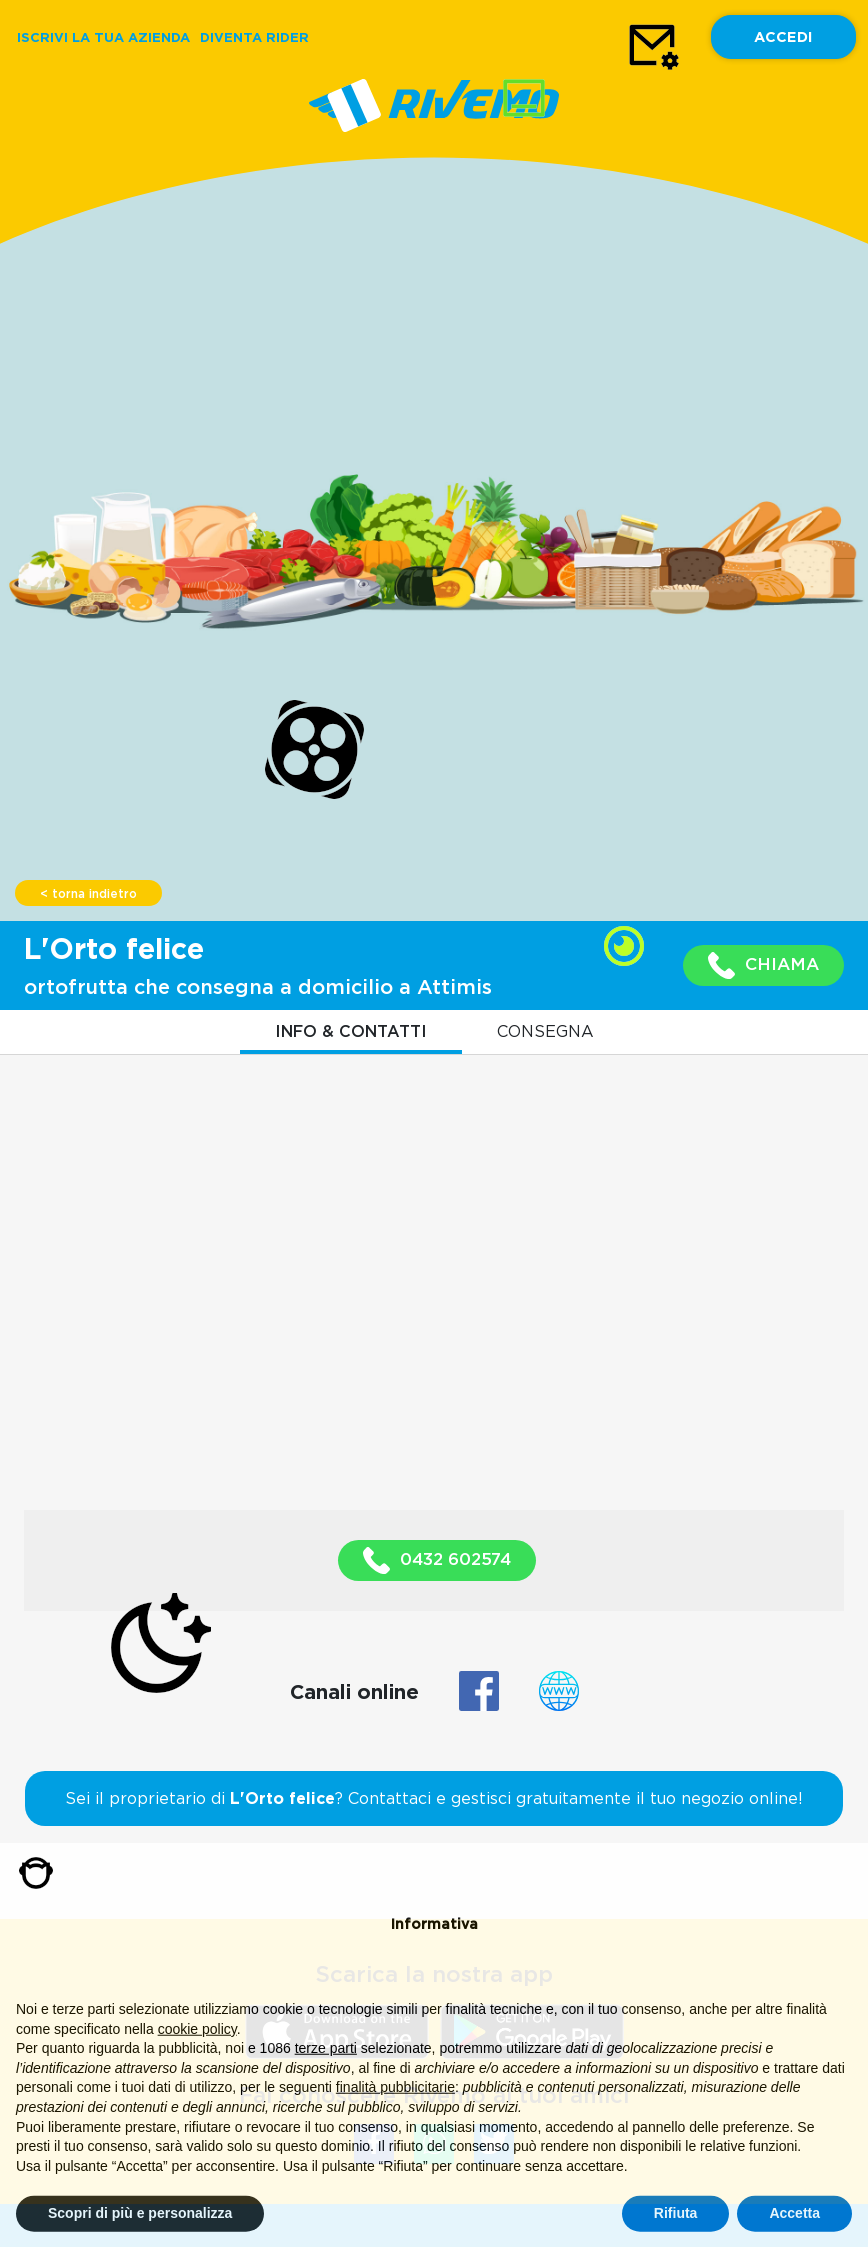 The height and width of the screenshot is (2247, 868). What do you see at coordinates (524, 98) in the screenshot?
I see `switch to bottom panel layout` at bounding box center [524, 98].